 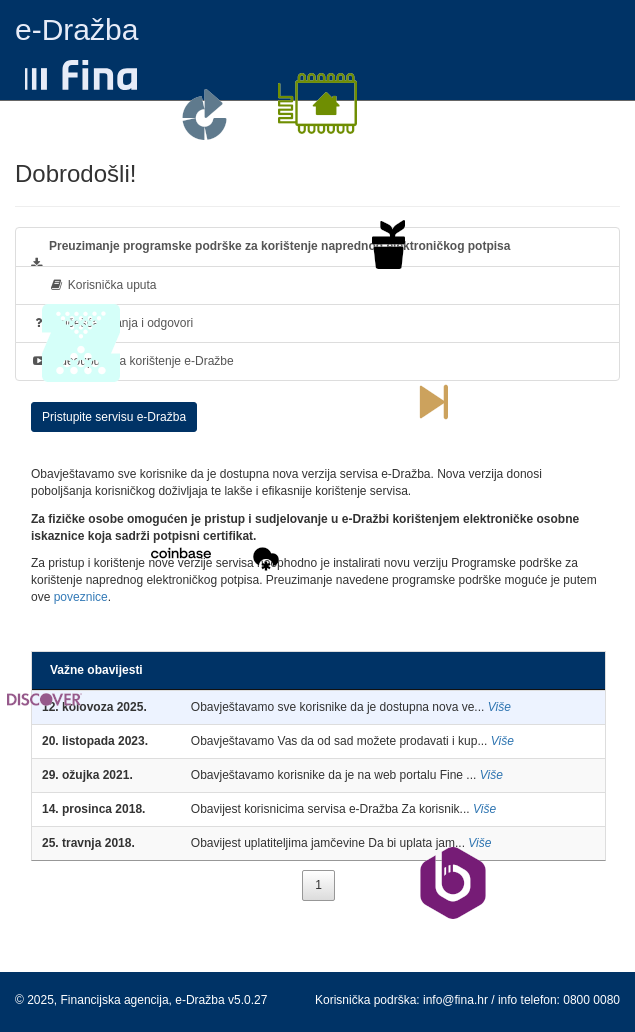 What do you see at coordinates (81, 343) in the screenshot?
I see `openzfs file system branding logo` at bounding box center [81, 343].